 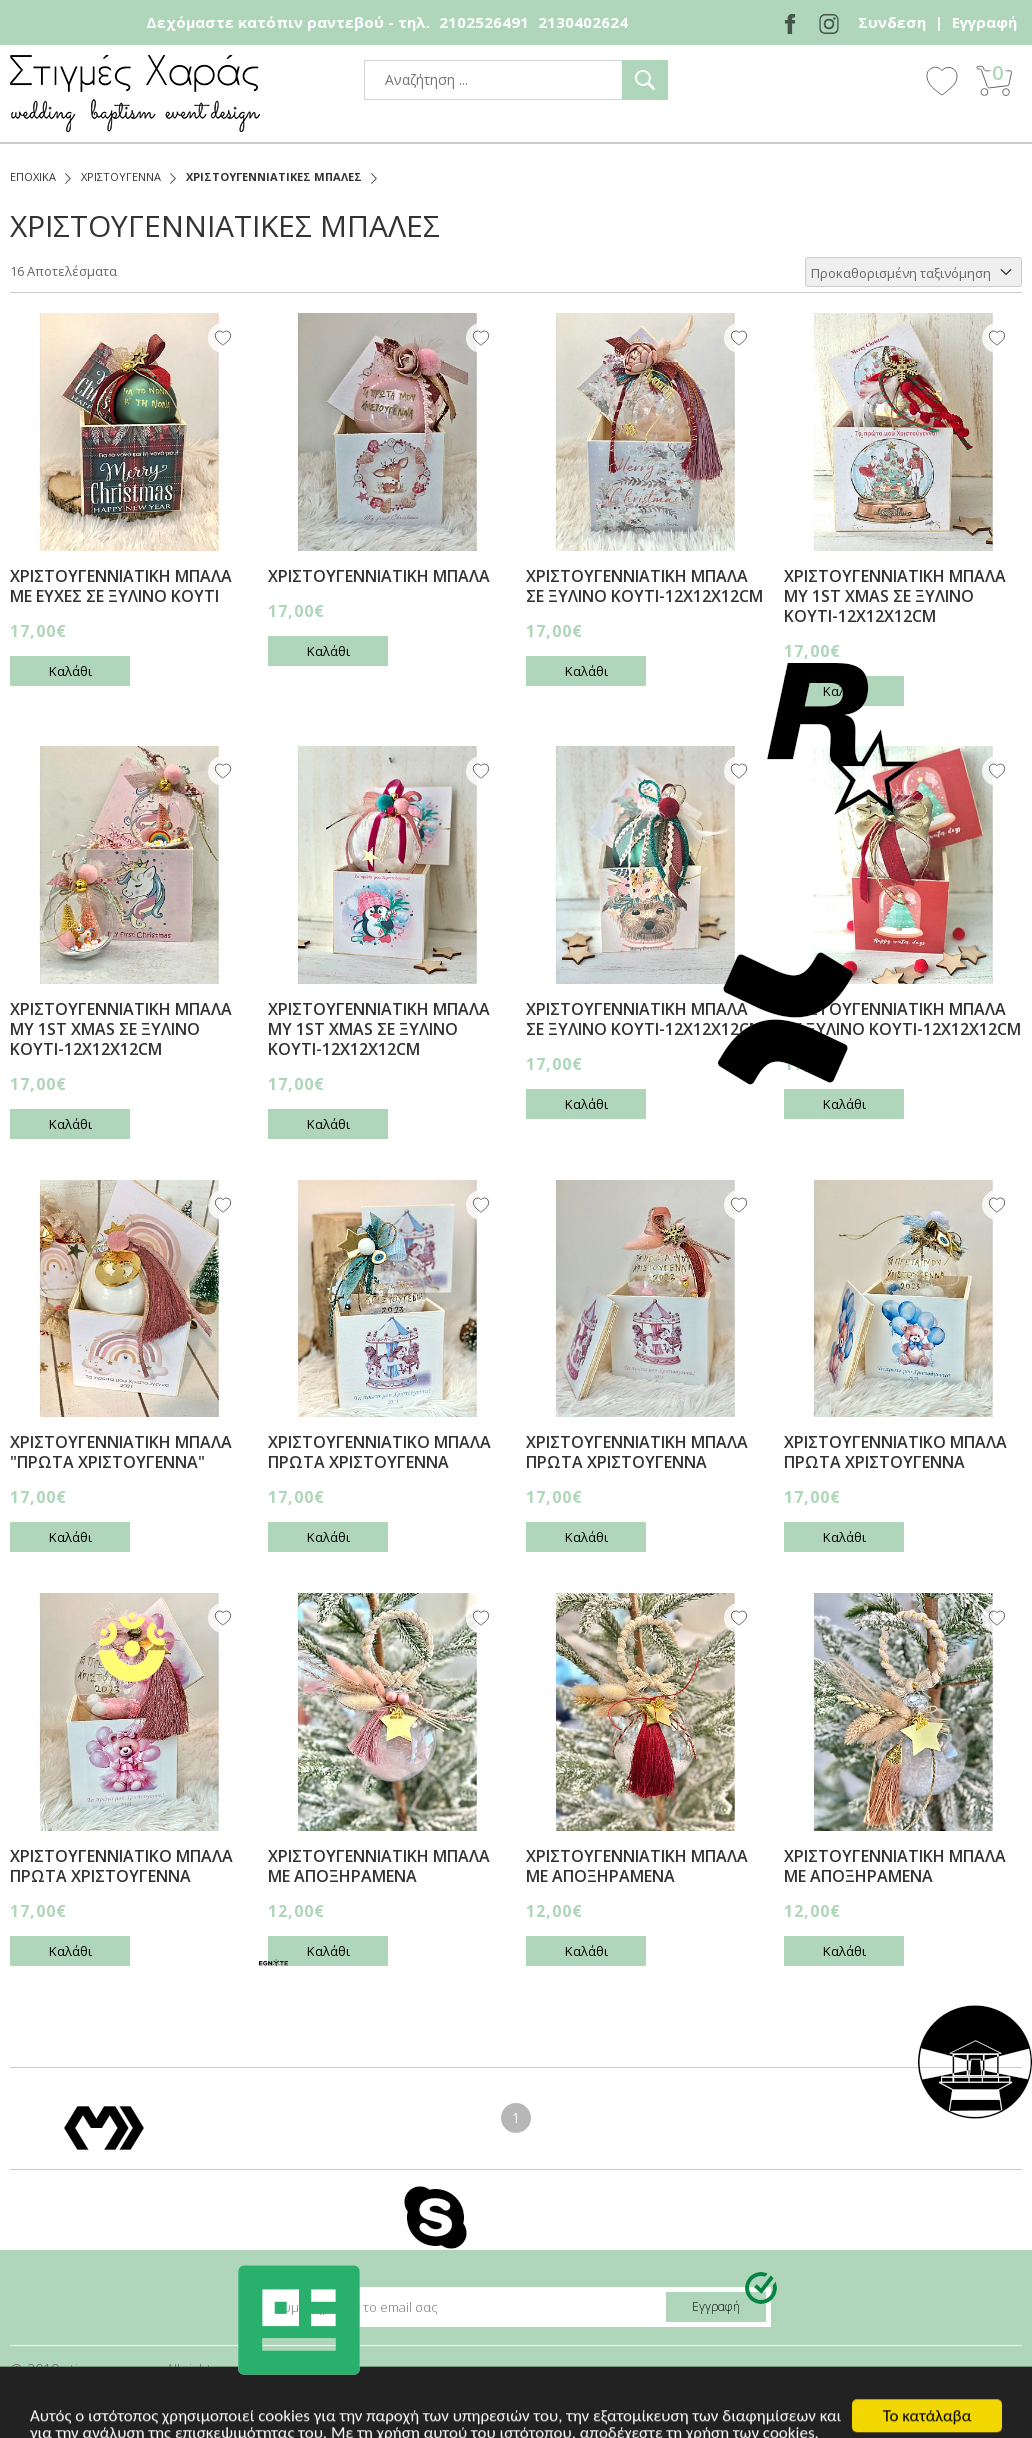 I want to click on open screenpal screen recording app, so click(x=132, y=1648).